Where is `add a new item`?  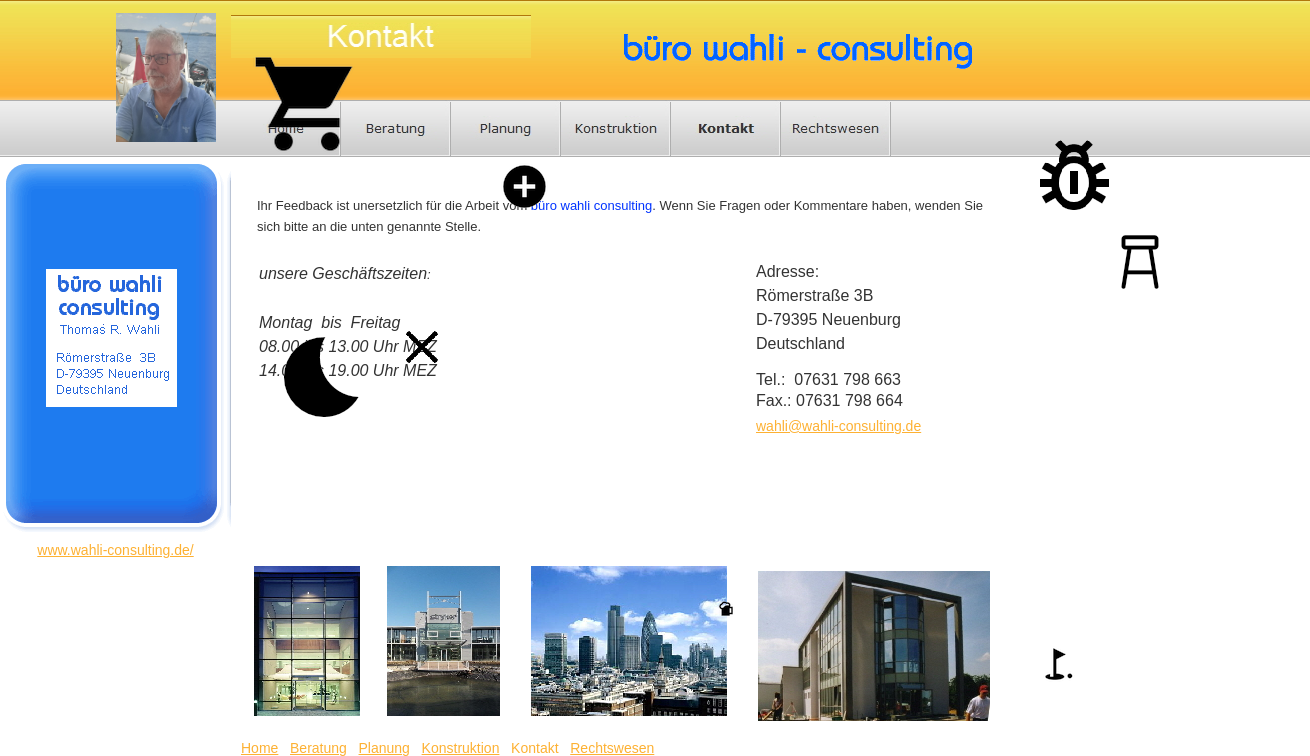 add a new item is located at coordinates (524, 186).